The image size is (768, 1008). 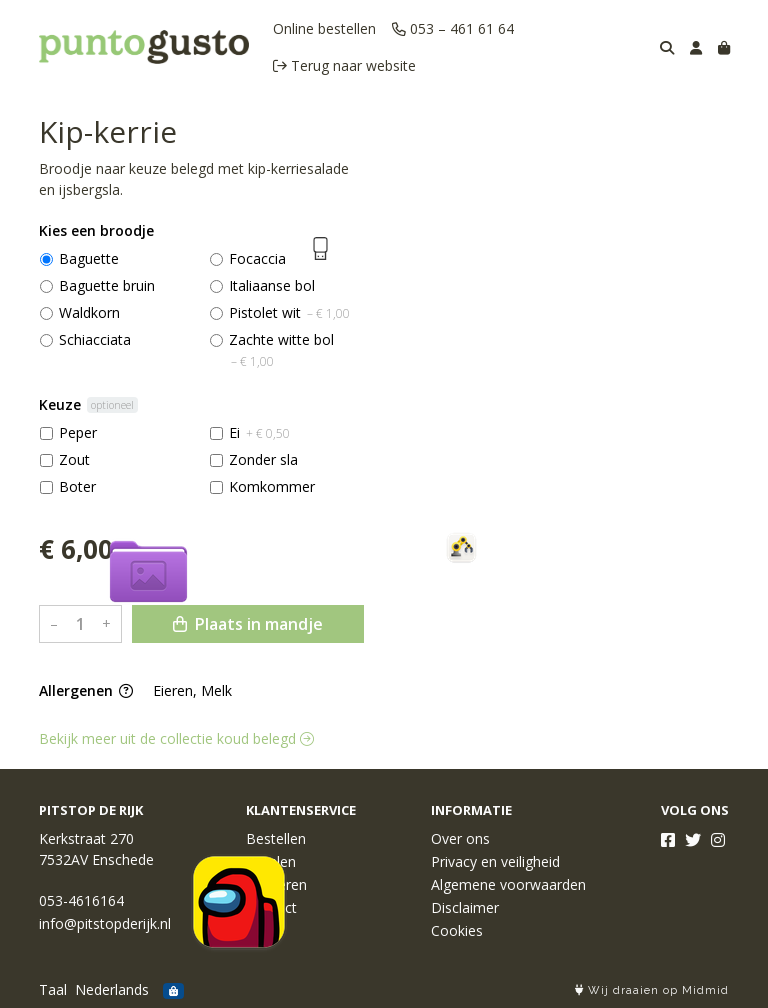 I want to click on open your images folder, so click(x=148, y=571).